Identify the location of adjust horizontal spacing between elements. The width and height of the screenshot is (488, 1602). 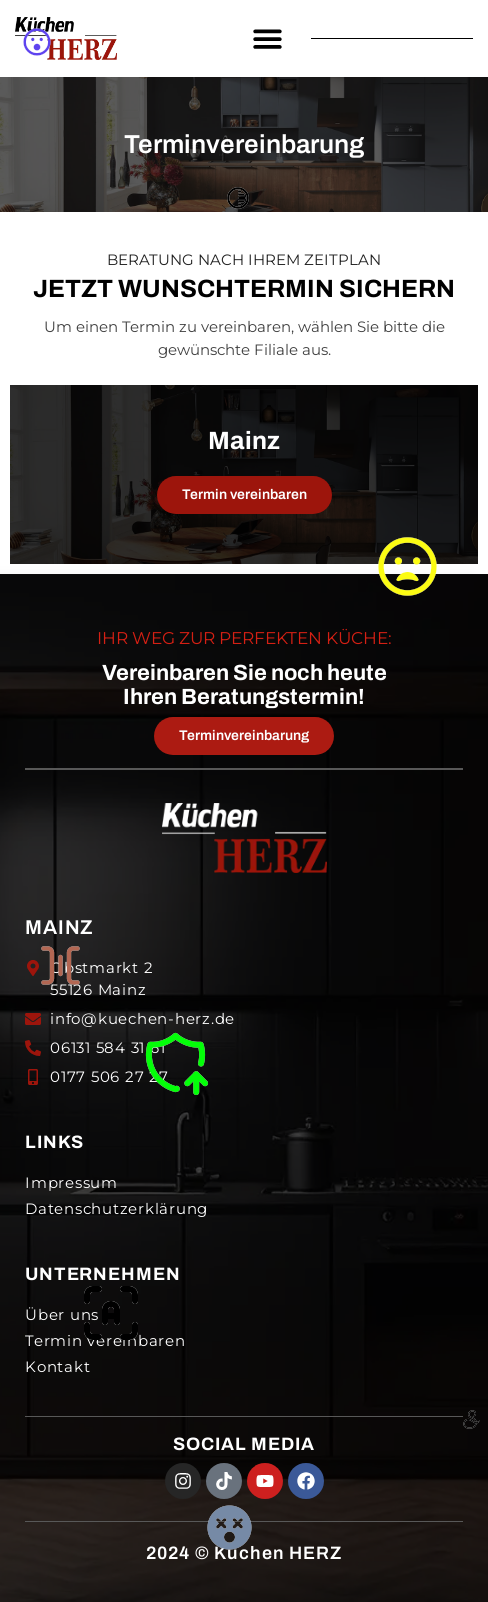
(60, 965).